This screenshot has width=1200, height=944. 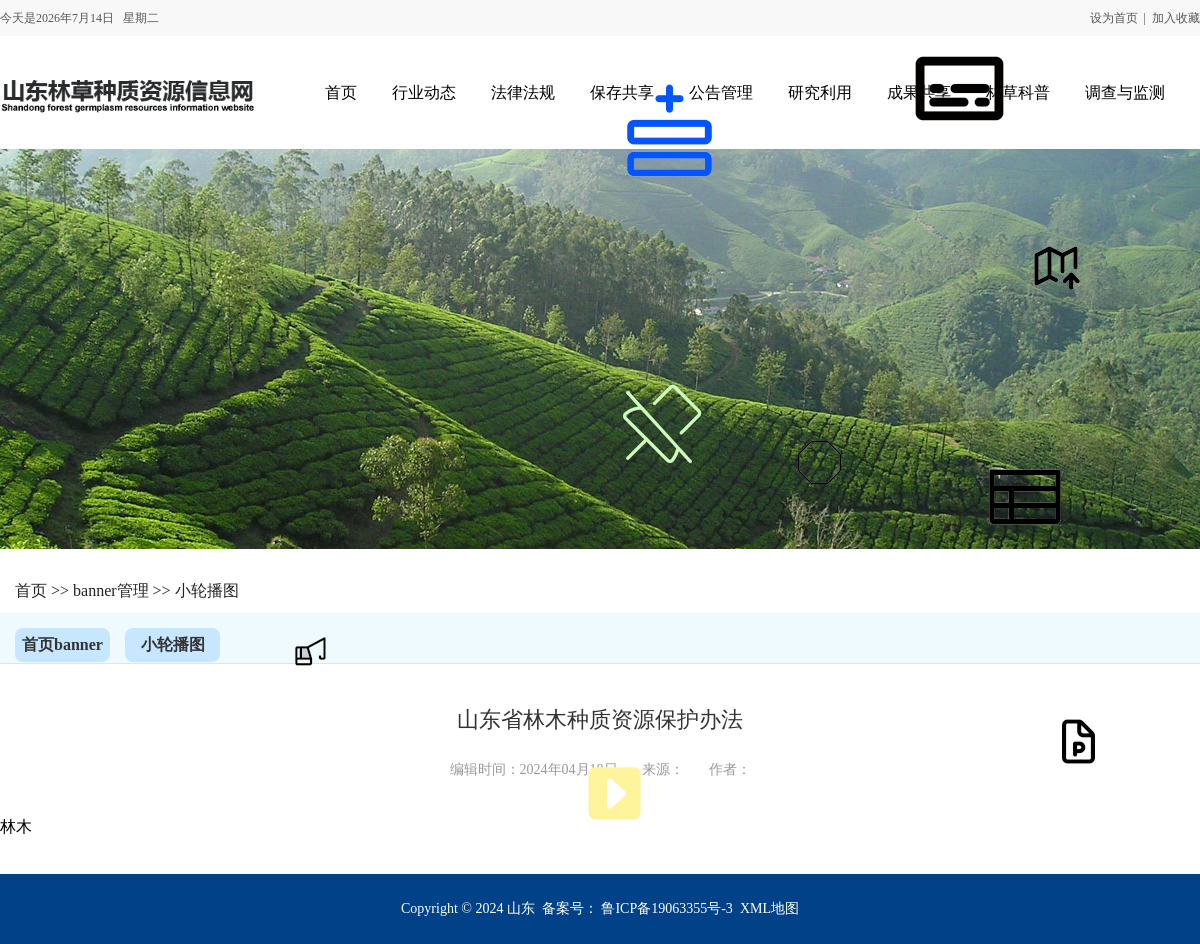 What do you see at coordinates (311, 653) in the screenshot?
I see `construction or building in progress` at bounding box center [311, 653].